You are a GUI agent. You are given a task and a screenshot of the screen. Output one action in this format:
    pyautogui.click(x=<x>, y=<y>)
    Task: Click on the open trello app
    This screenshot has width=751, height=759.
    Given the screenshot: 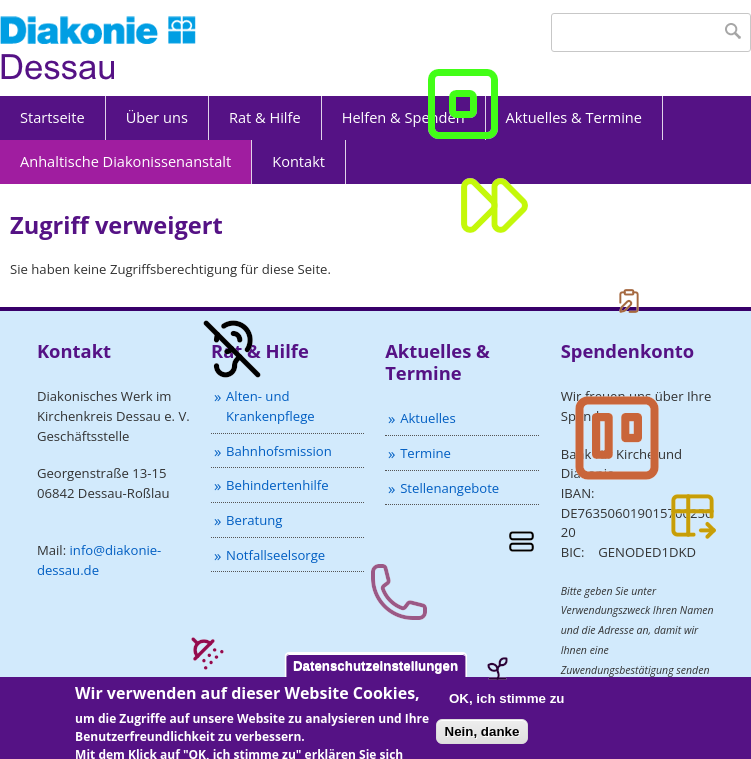 What is the action you would take?
    pyautogui.click(x=617, y=438)
    